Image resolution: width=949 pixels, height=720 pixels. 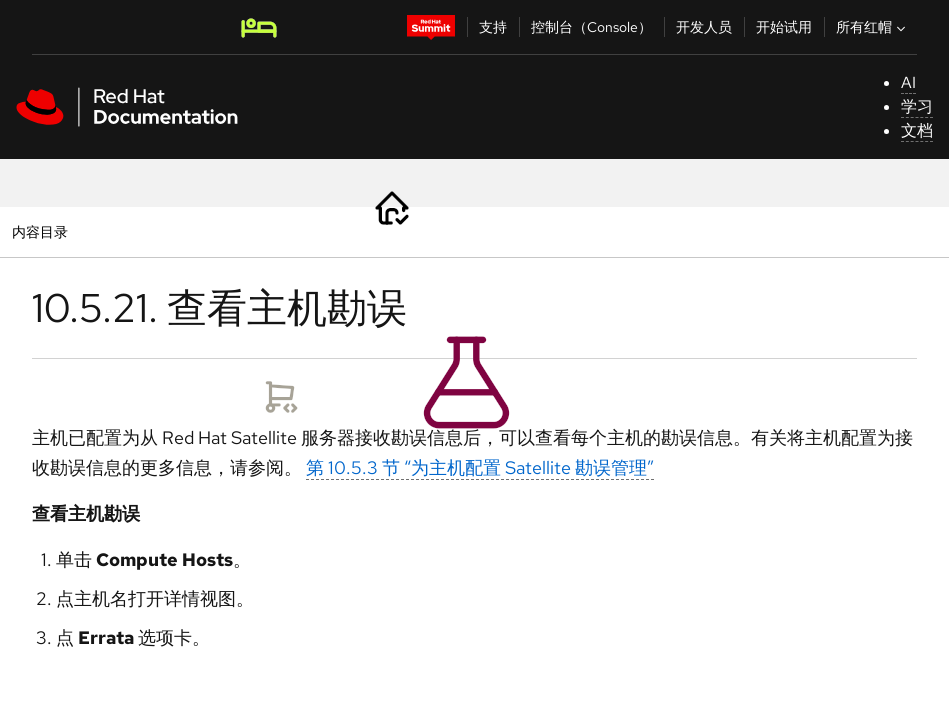 What do you see at coordinates (392, 208) in the screenshot?
I see `home address verified or confirmed` at bounding box center [392, 208].